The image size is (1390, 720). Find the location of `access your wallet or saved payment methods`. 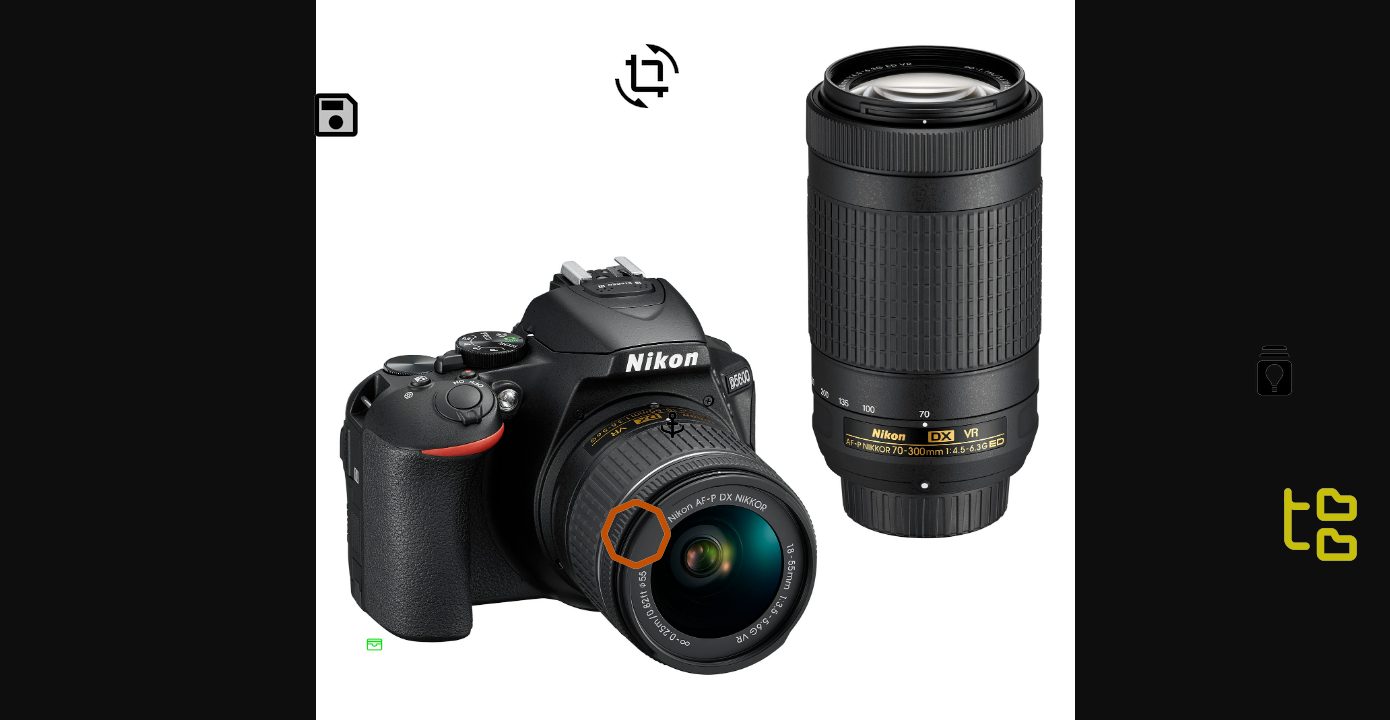

access your wallet or saved payment methods is located at coordinates (374, 644).